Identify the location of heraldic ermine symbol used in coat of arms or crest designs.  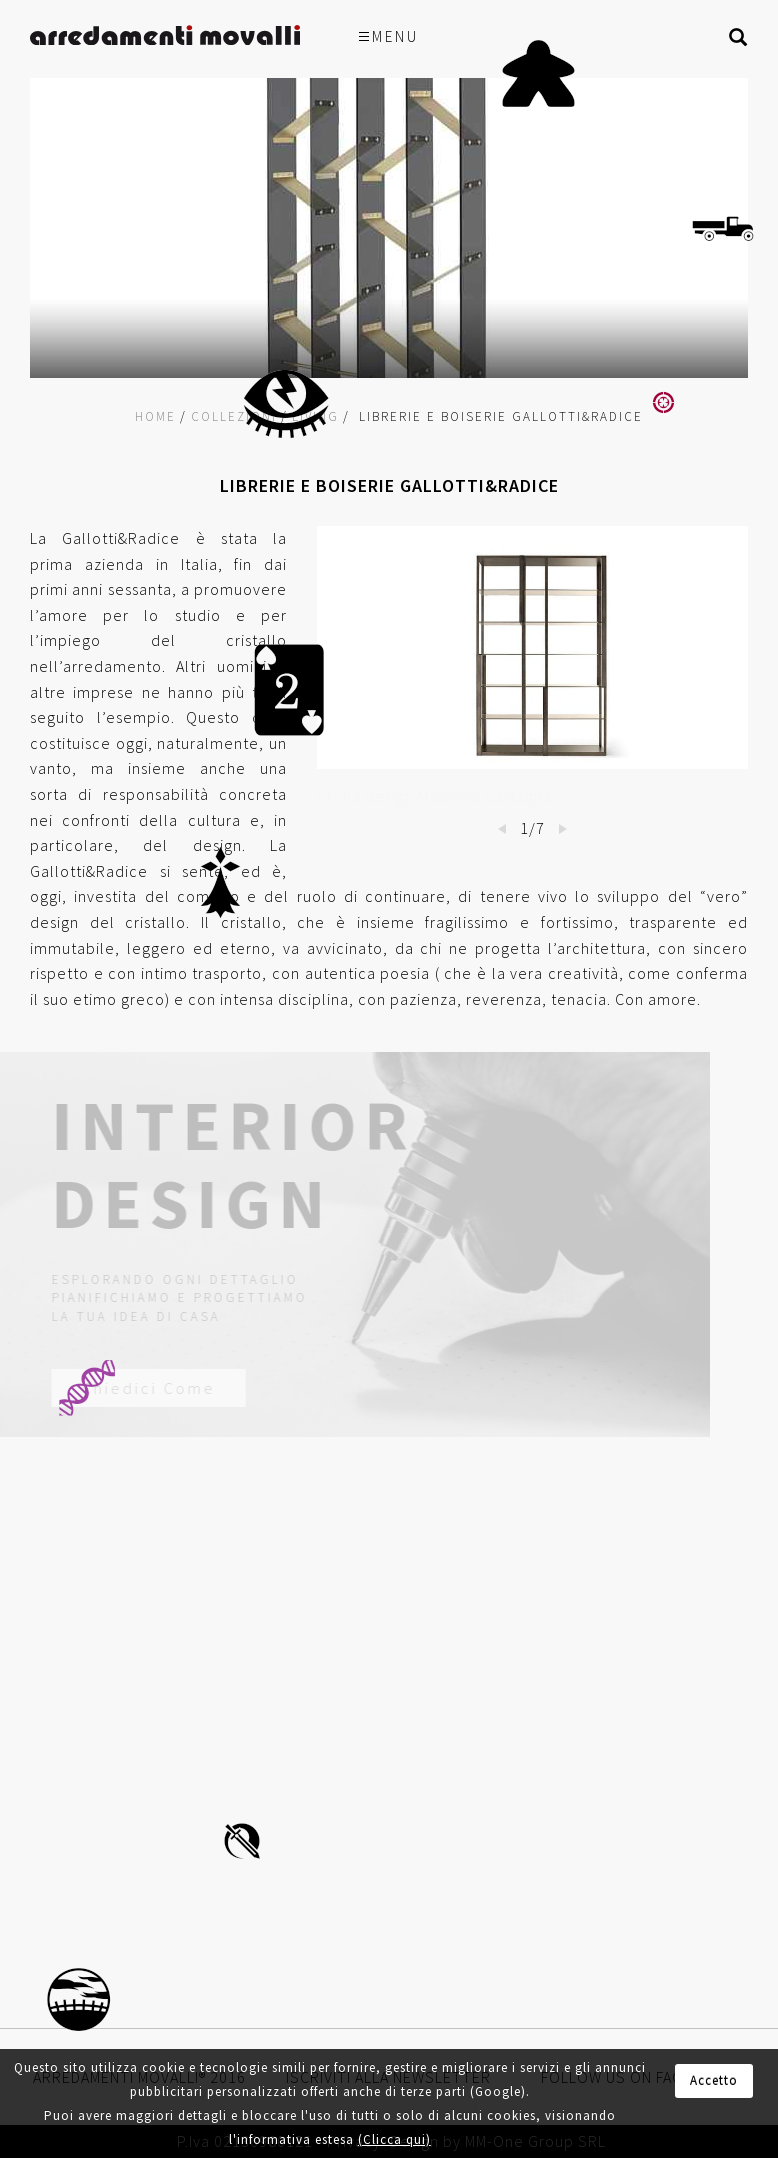
(220, 882).